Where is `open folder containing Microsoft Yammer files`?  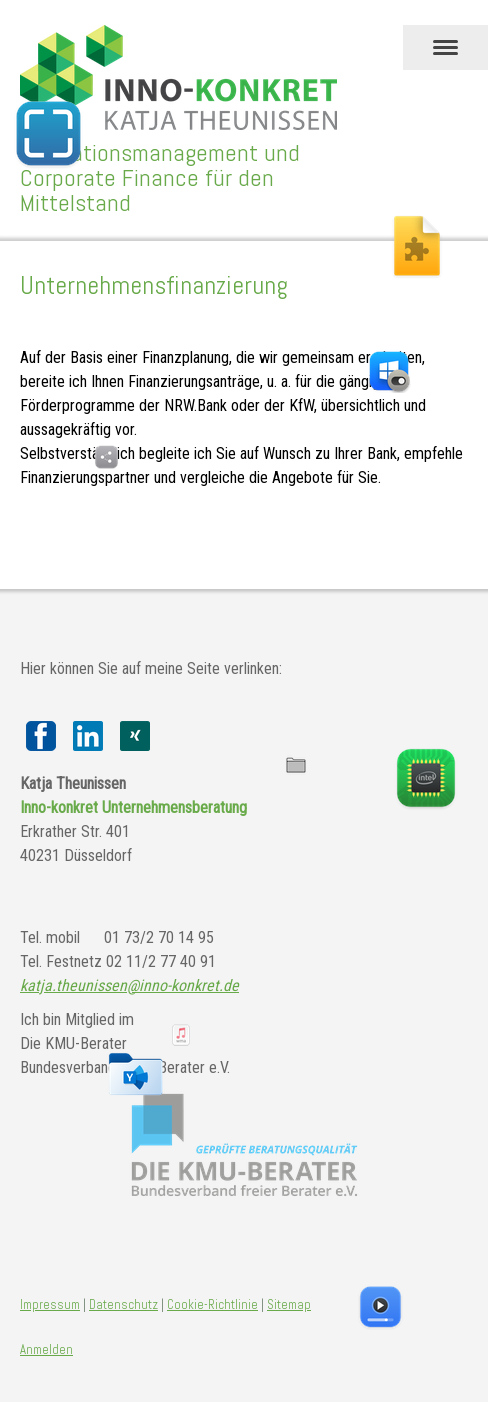 open folder containing Microsoft Yammer files is located at coordinates (135, 1075).